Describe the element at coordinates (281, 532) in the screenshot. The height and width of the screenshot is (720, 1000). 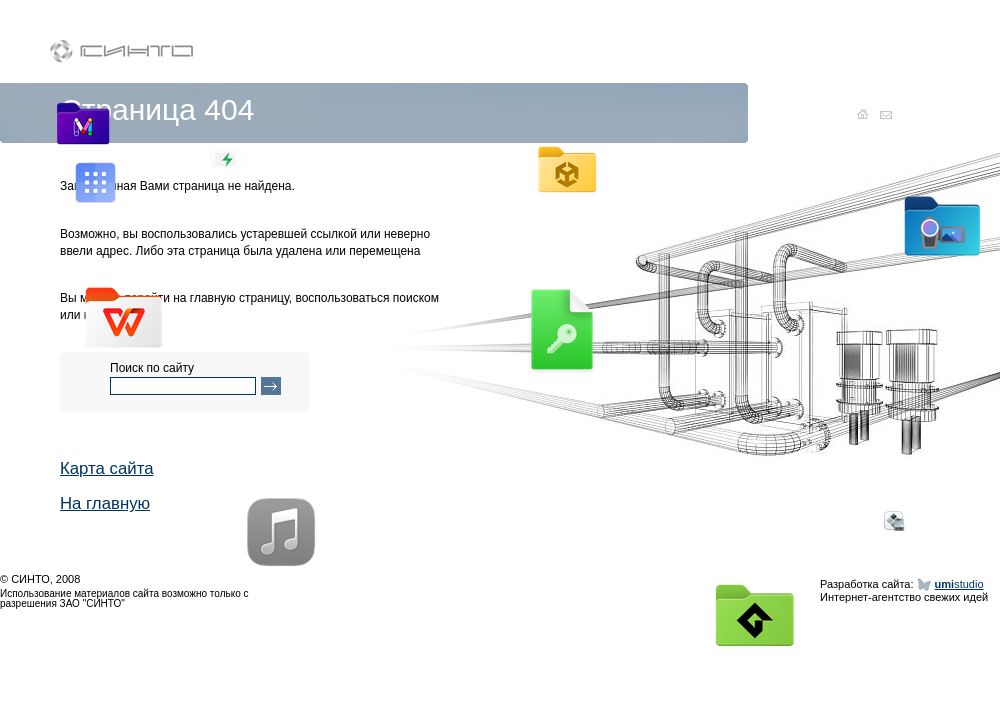
I see `open the Music app` at that location.